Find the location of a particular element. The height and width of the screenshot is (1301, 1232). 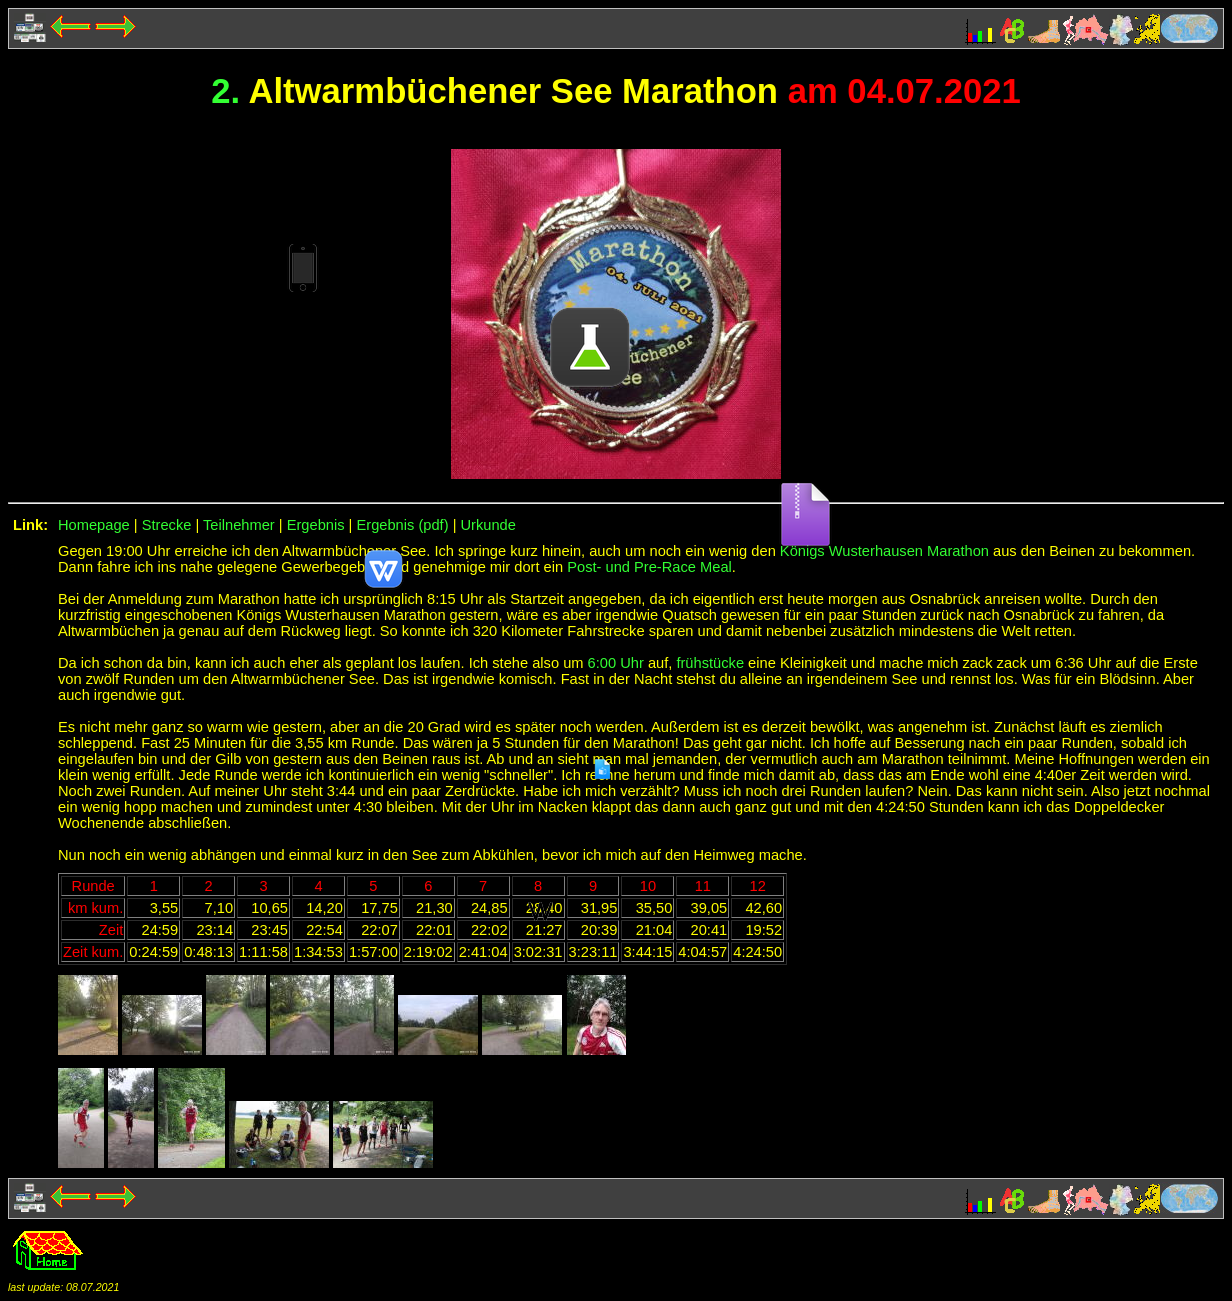

open WPS Office application is located at coordinates (383, 569).